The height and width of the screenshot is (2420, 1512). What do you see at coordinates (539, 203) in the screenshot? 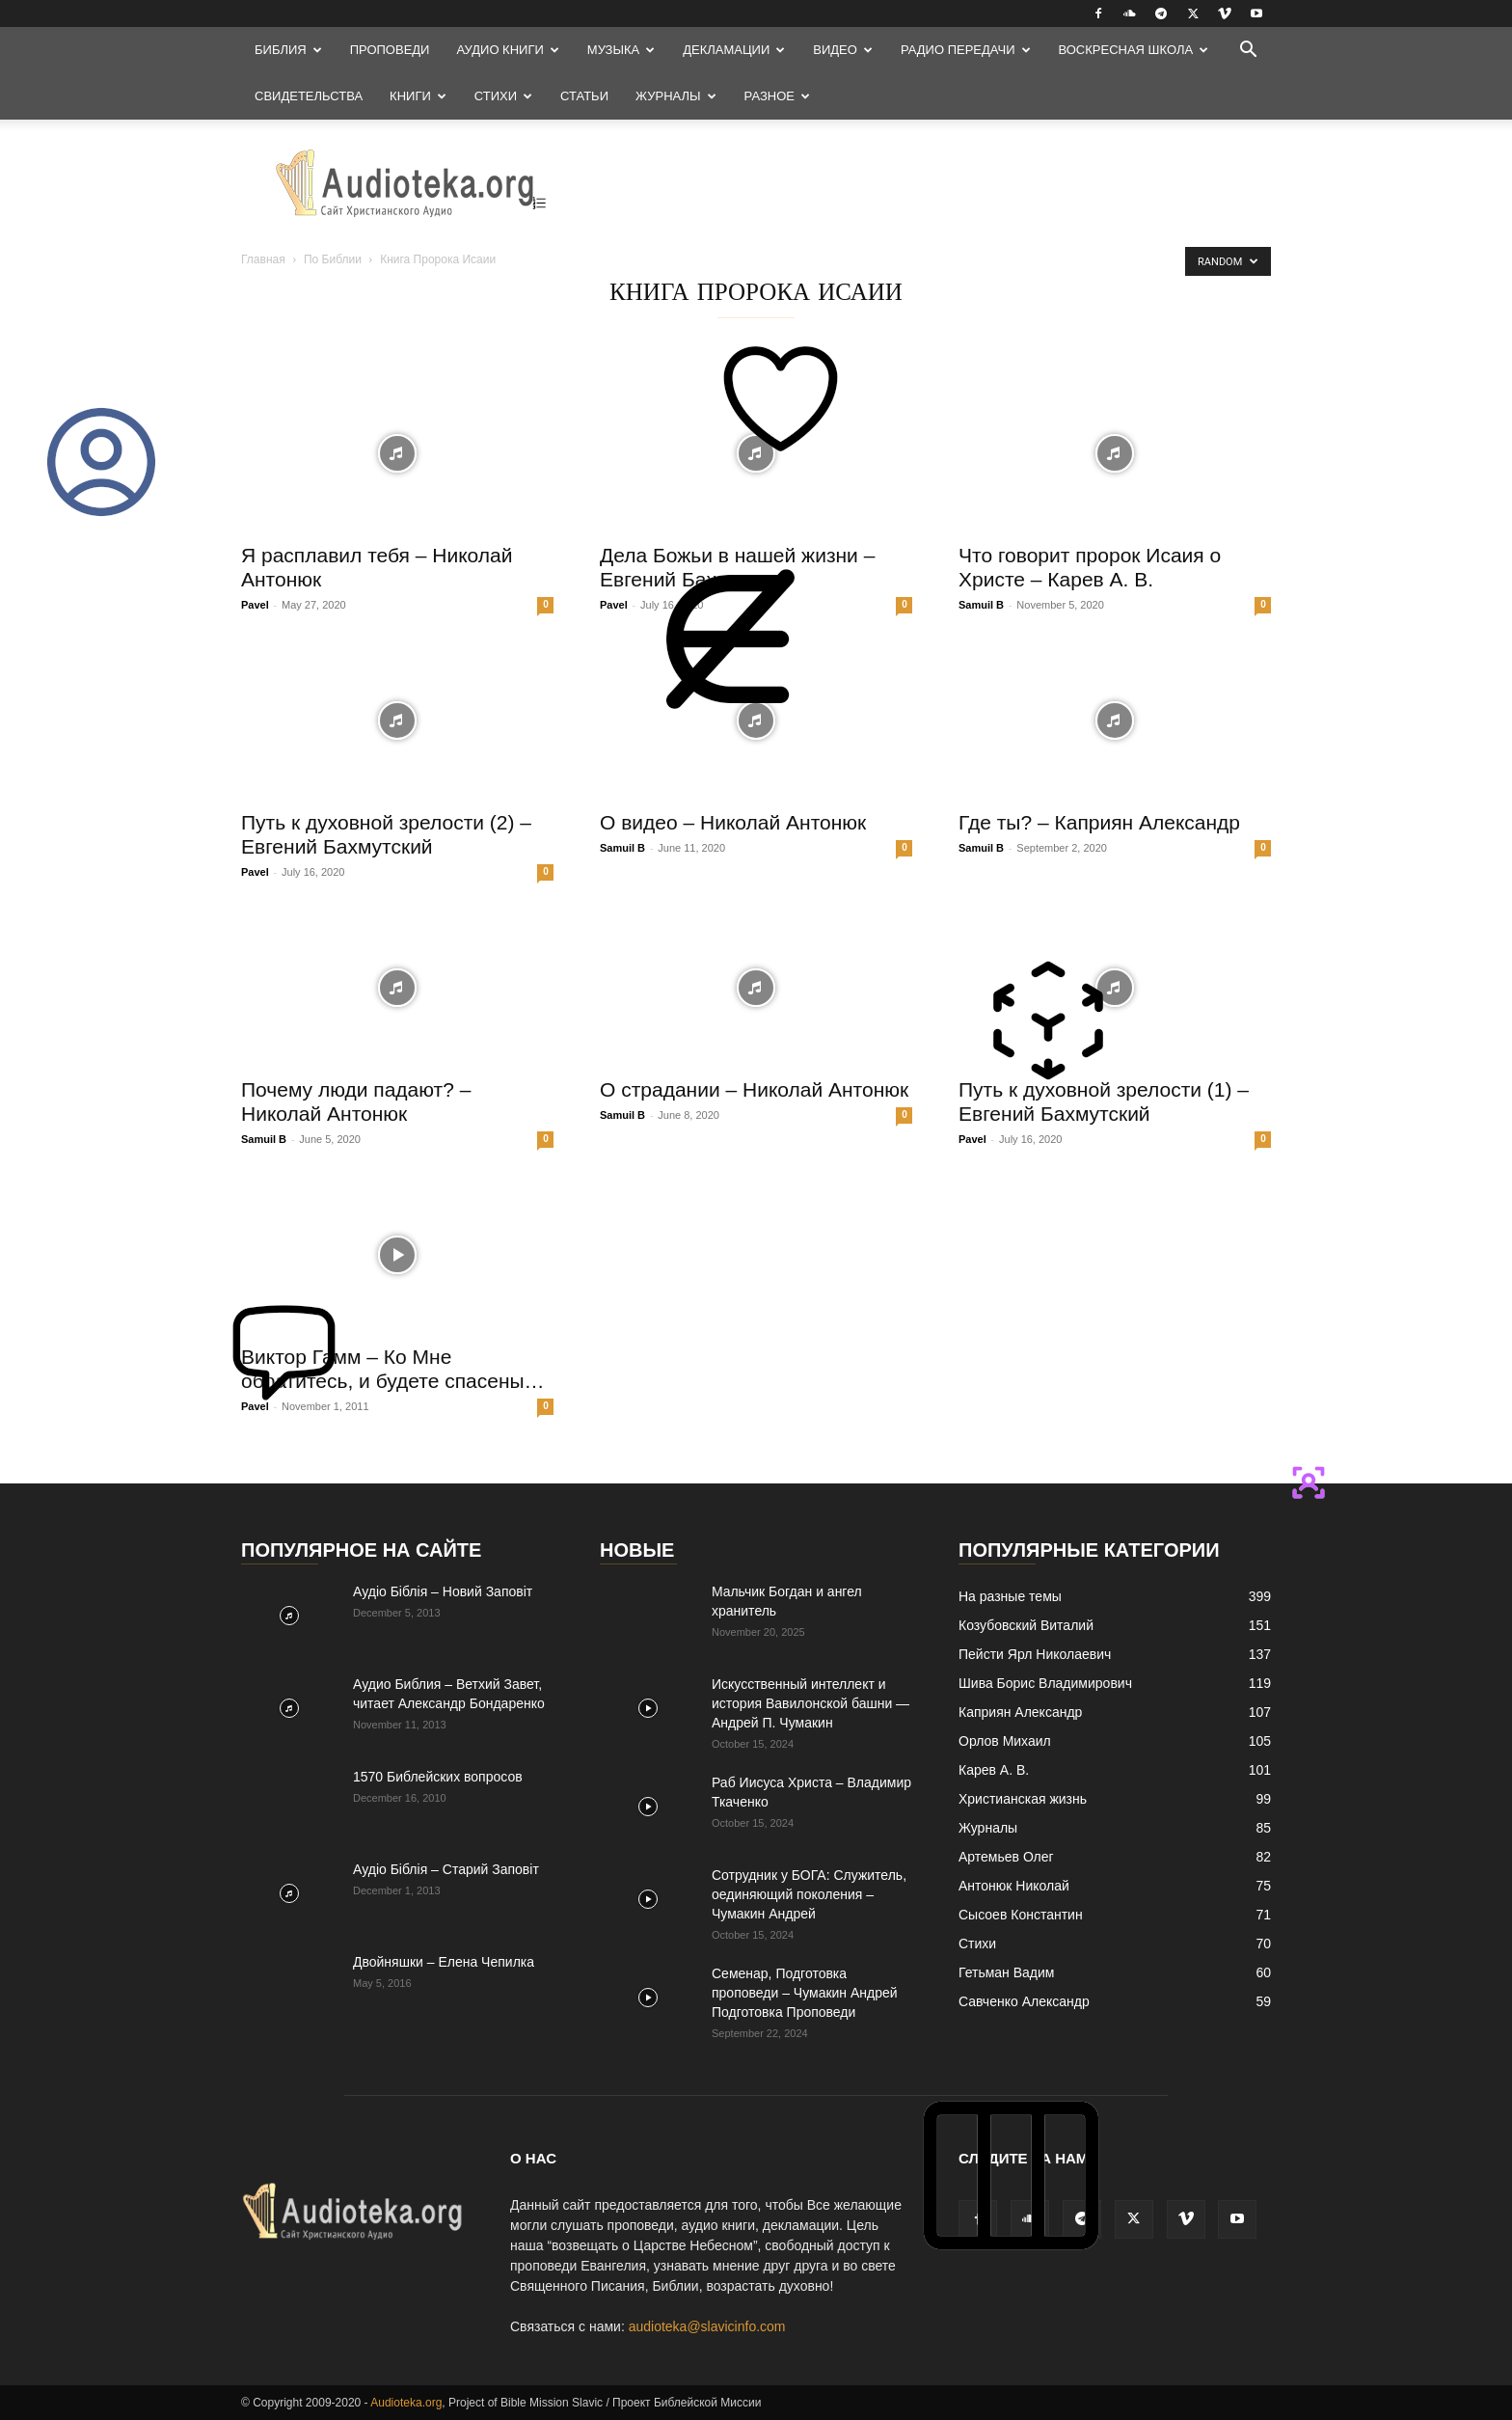
I see `format text as a numbered list` at bounding box center [539, 203].